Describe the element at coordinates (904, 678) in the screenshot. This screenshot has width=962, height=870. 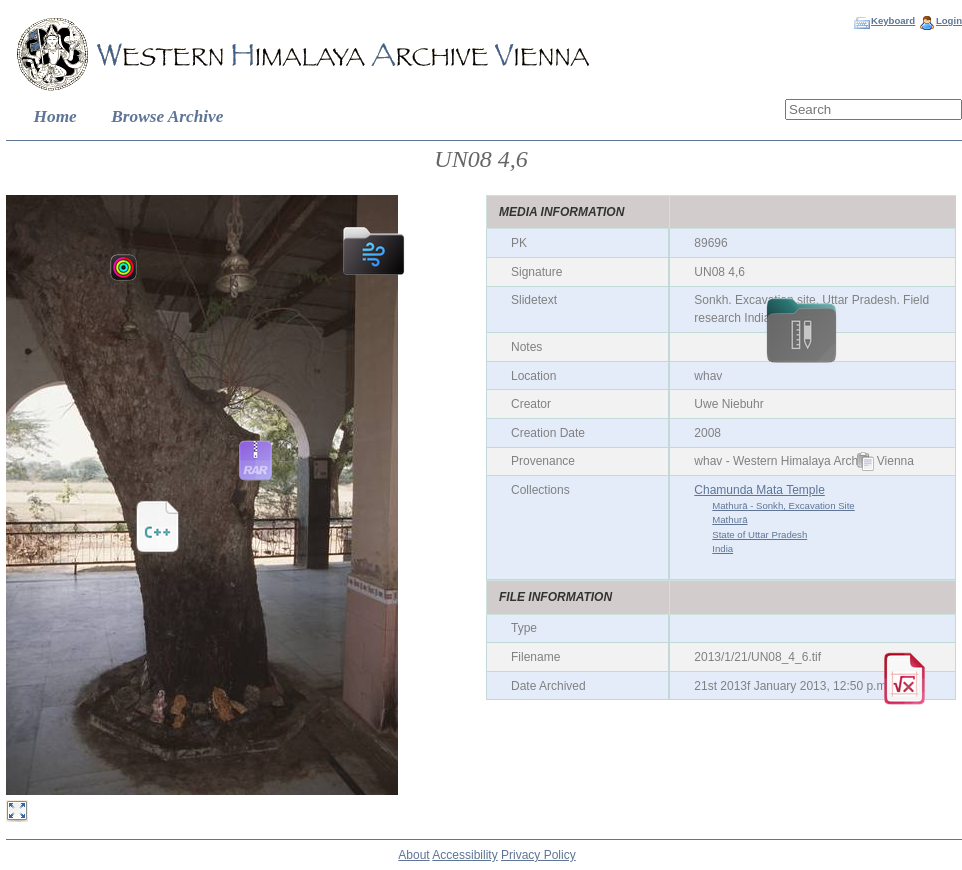
I see `open an opendocument formula template file` at that location.